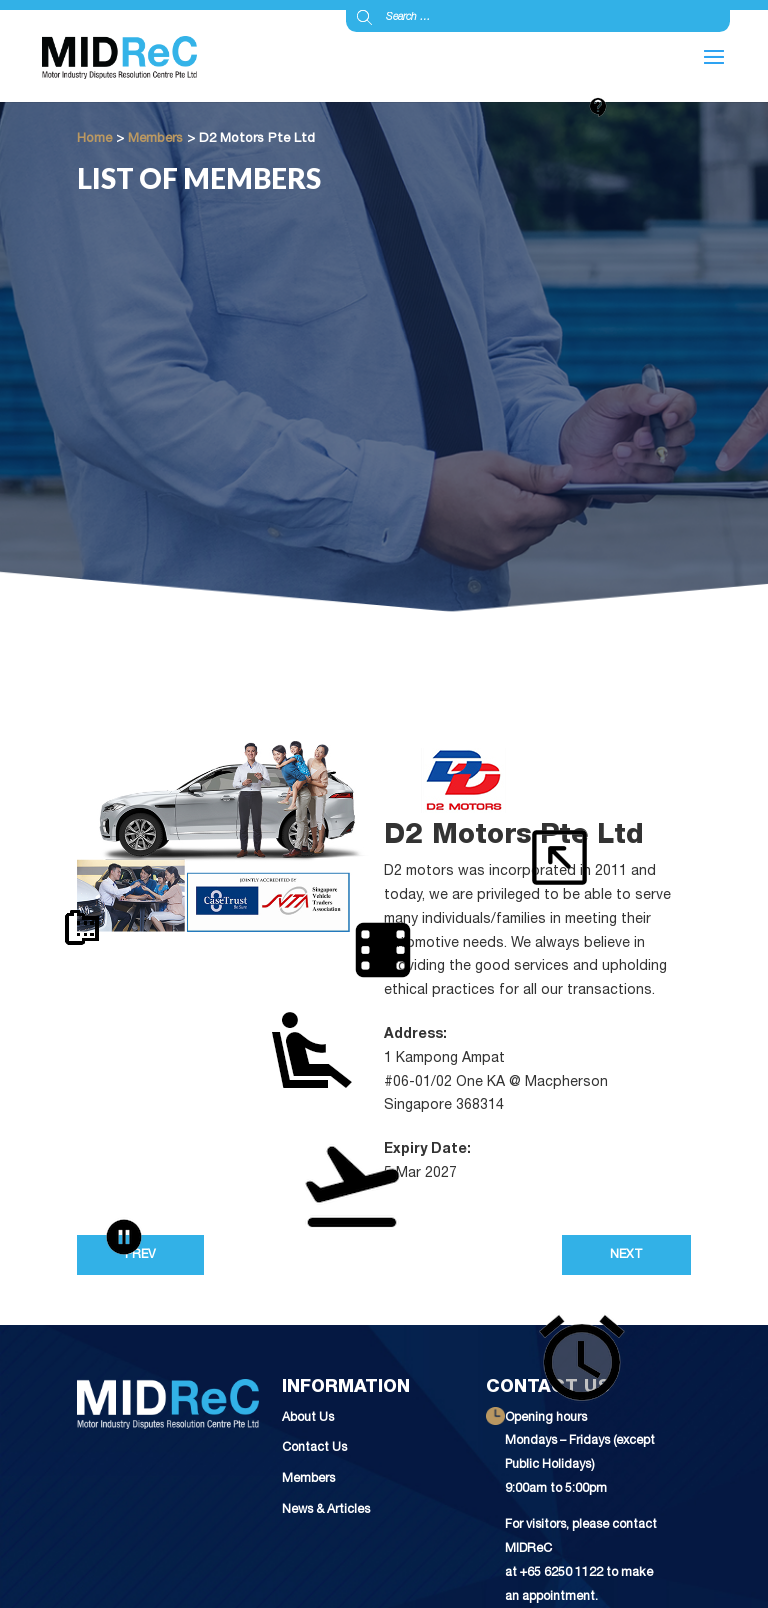  What do you see at coordinates (383, 950) in the screenshot?
I see `view video or movie content` at bounding box center [383, 950].